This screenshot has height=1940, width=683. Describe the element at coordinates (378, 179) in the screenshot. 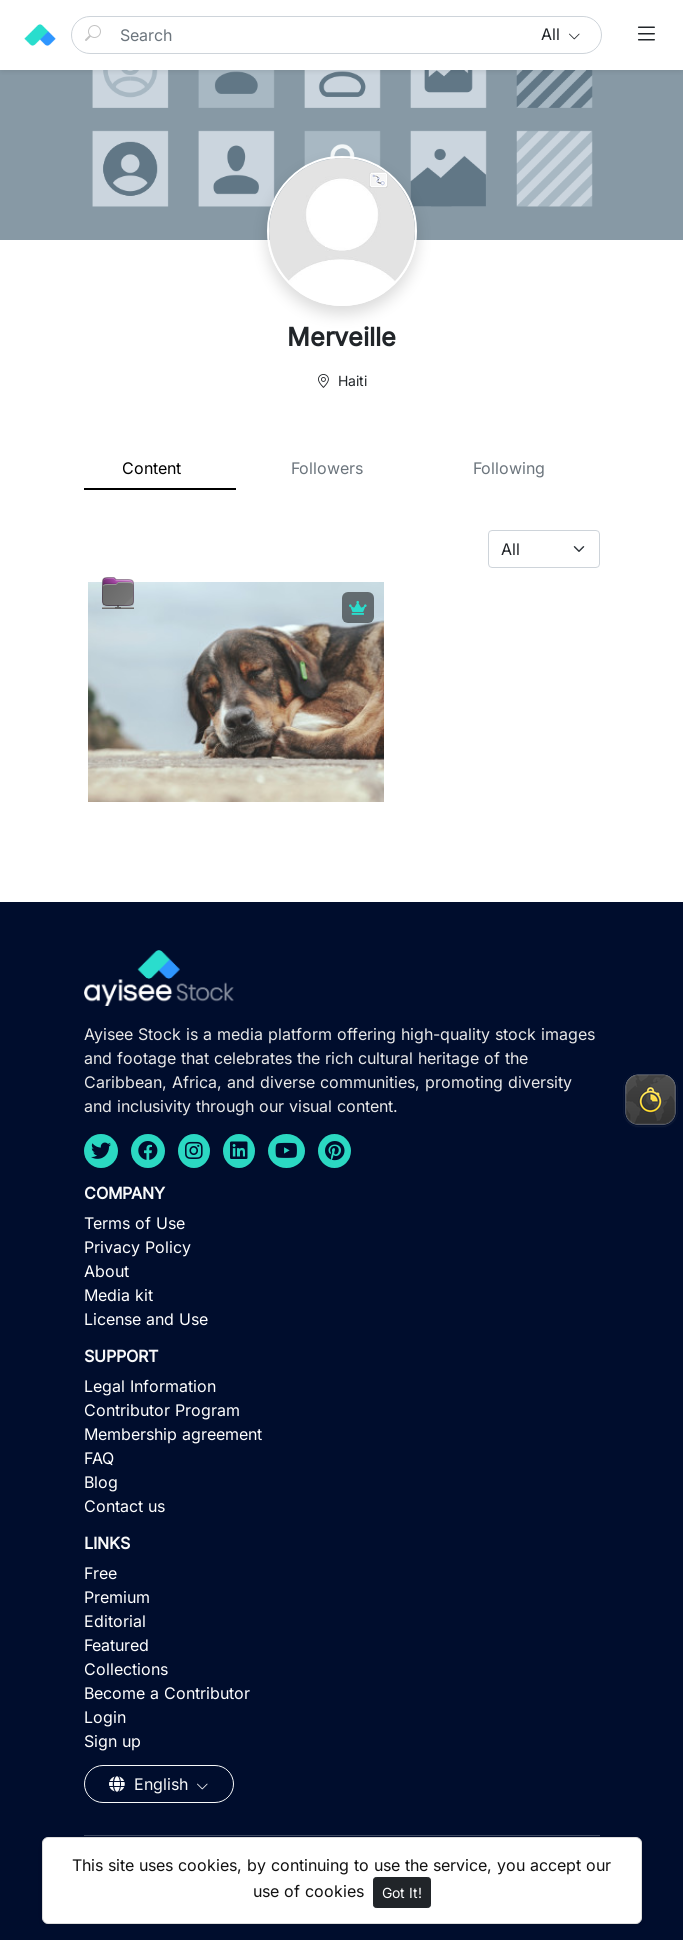

I see `open a karbon vector graphics file` at that location.